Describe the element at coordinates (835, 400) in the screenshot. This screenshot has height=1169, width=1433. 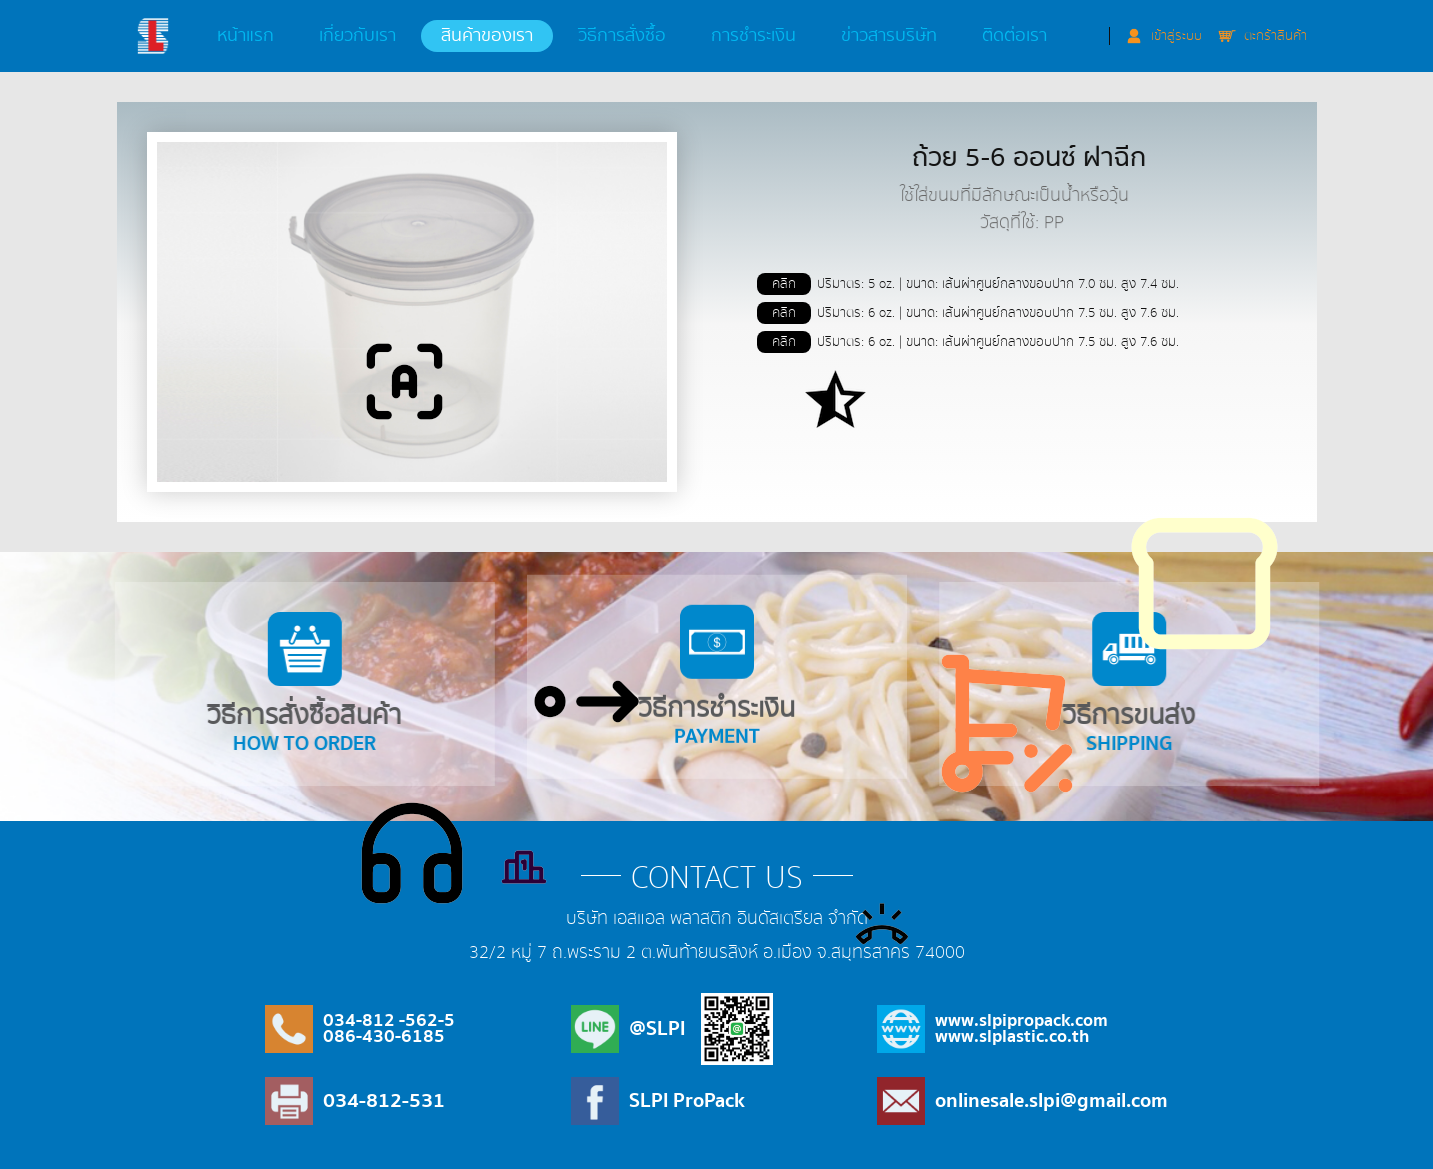
I see `indicates a partial or half-star rating` at that location.